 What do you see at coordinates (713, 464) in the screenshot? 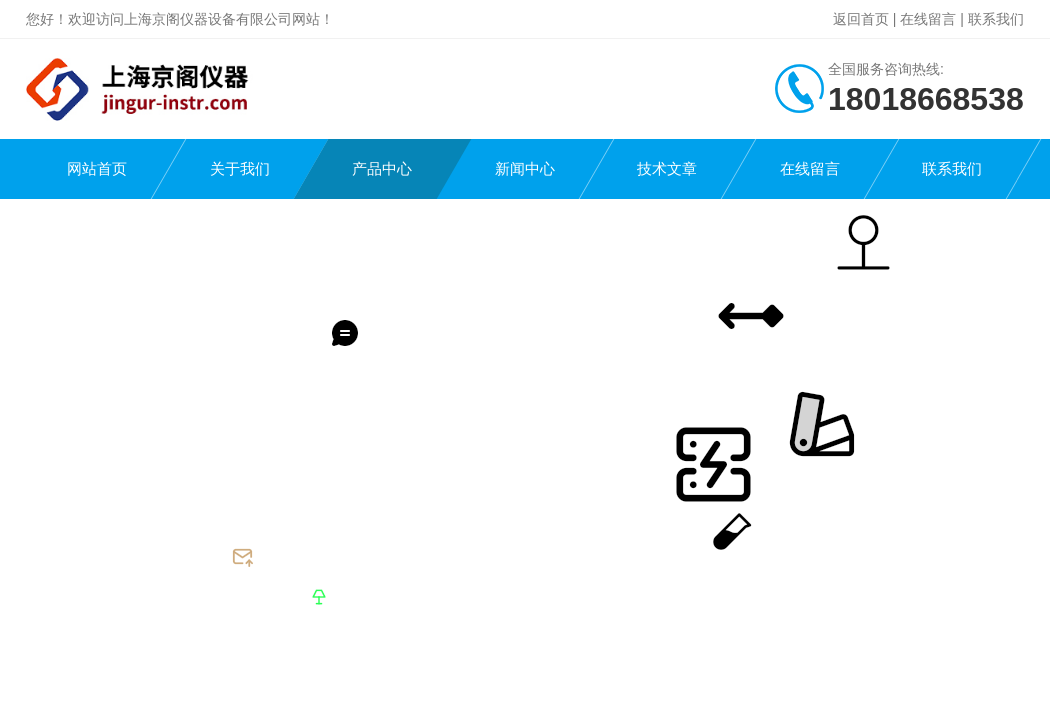
I see `indicates server failure or crash` at bounding box center [713, 464].